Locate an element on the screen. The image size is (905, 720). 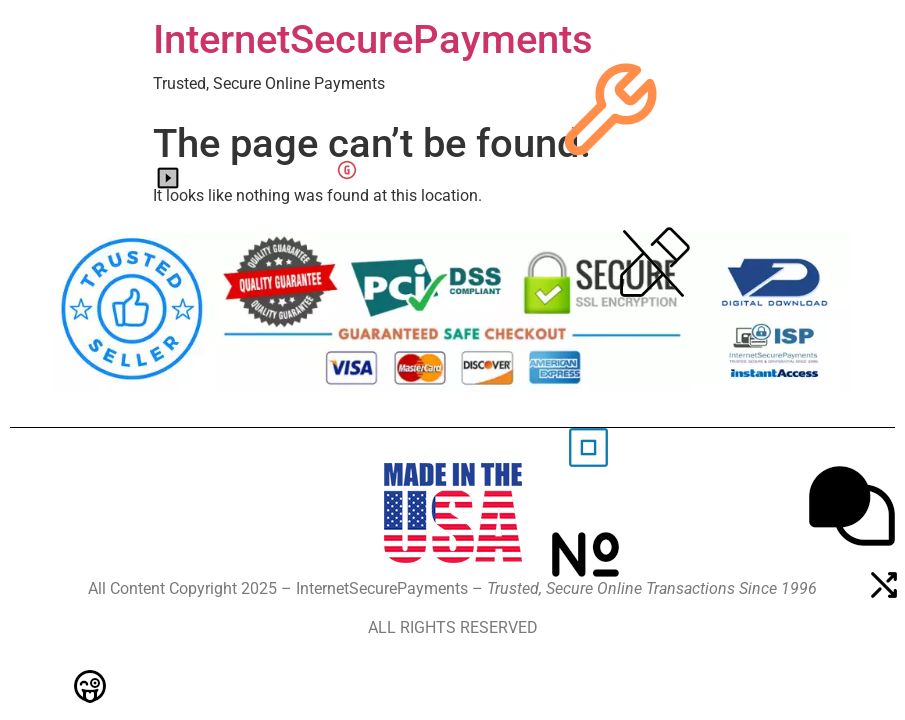
react with a playful or silly emoji is located at coordinates (90, 686).